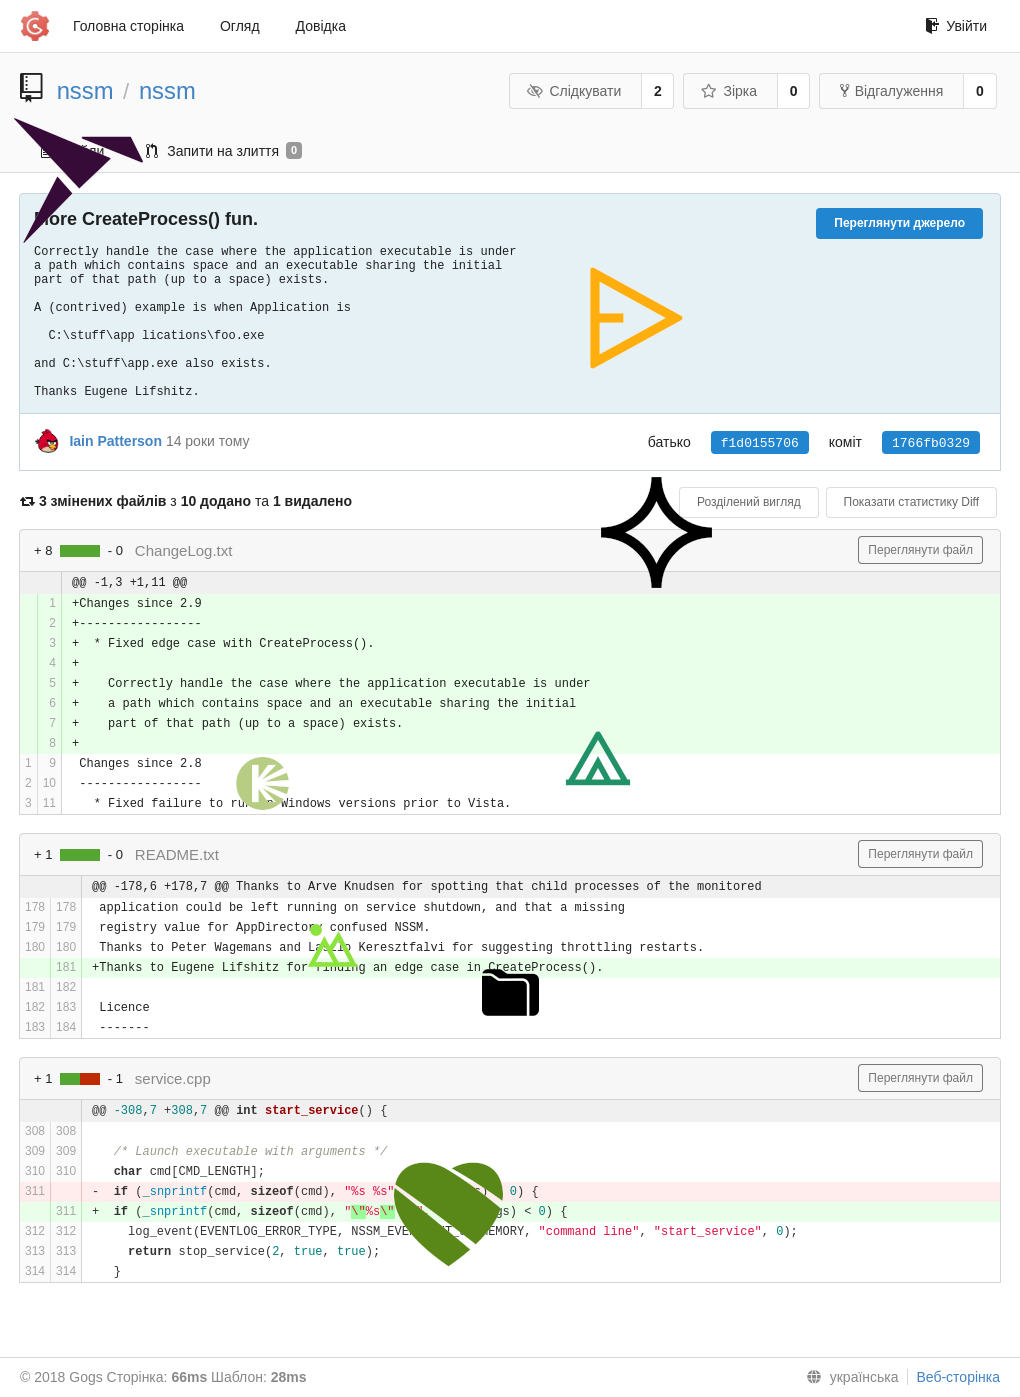  I want to click on view camping or outdoor locations, so click(598, 759).